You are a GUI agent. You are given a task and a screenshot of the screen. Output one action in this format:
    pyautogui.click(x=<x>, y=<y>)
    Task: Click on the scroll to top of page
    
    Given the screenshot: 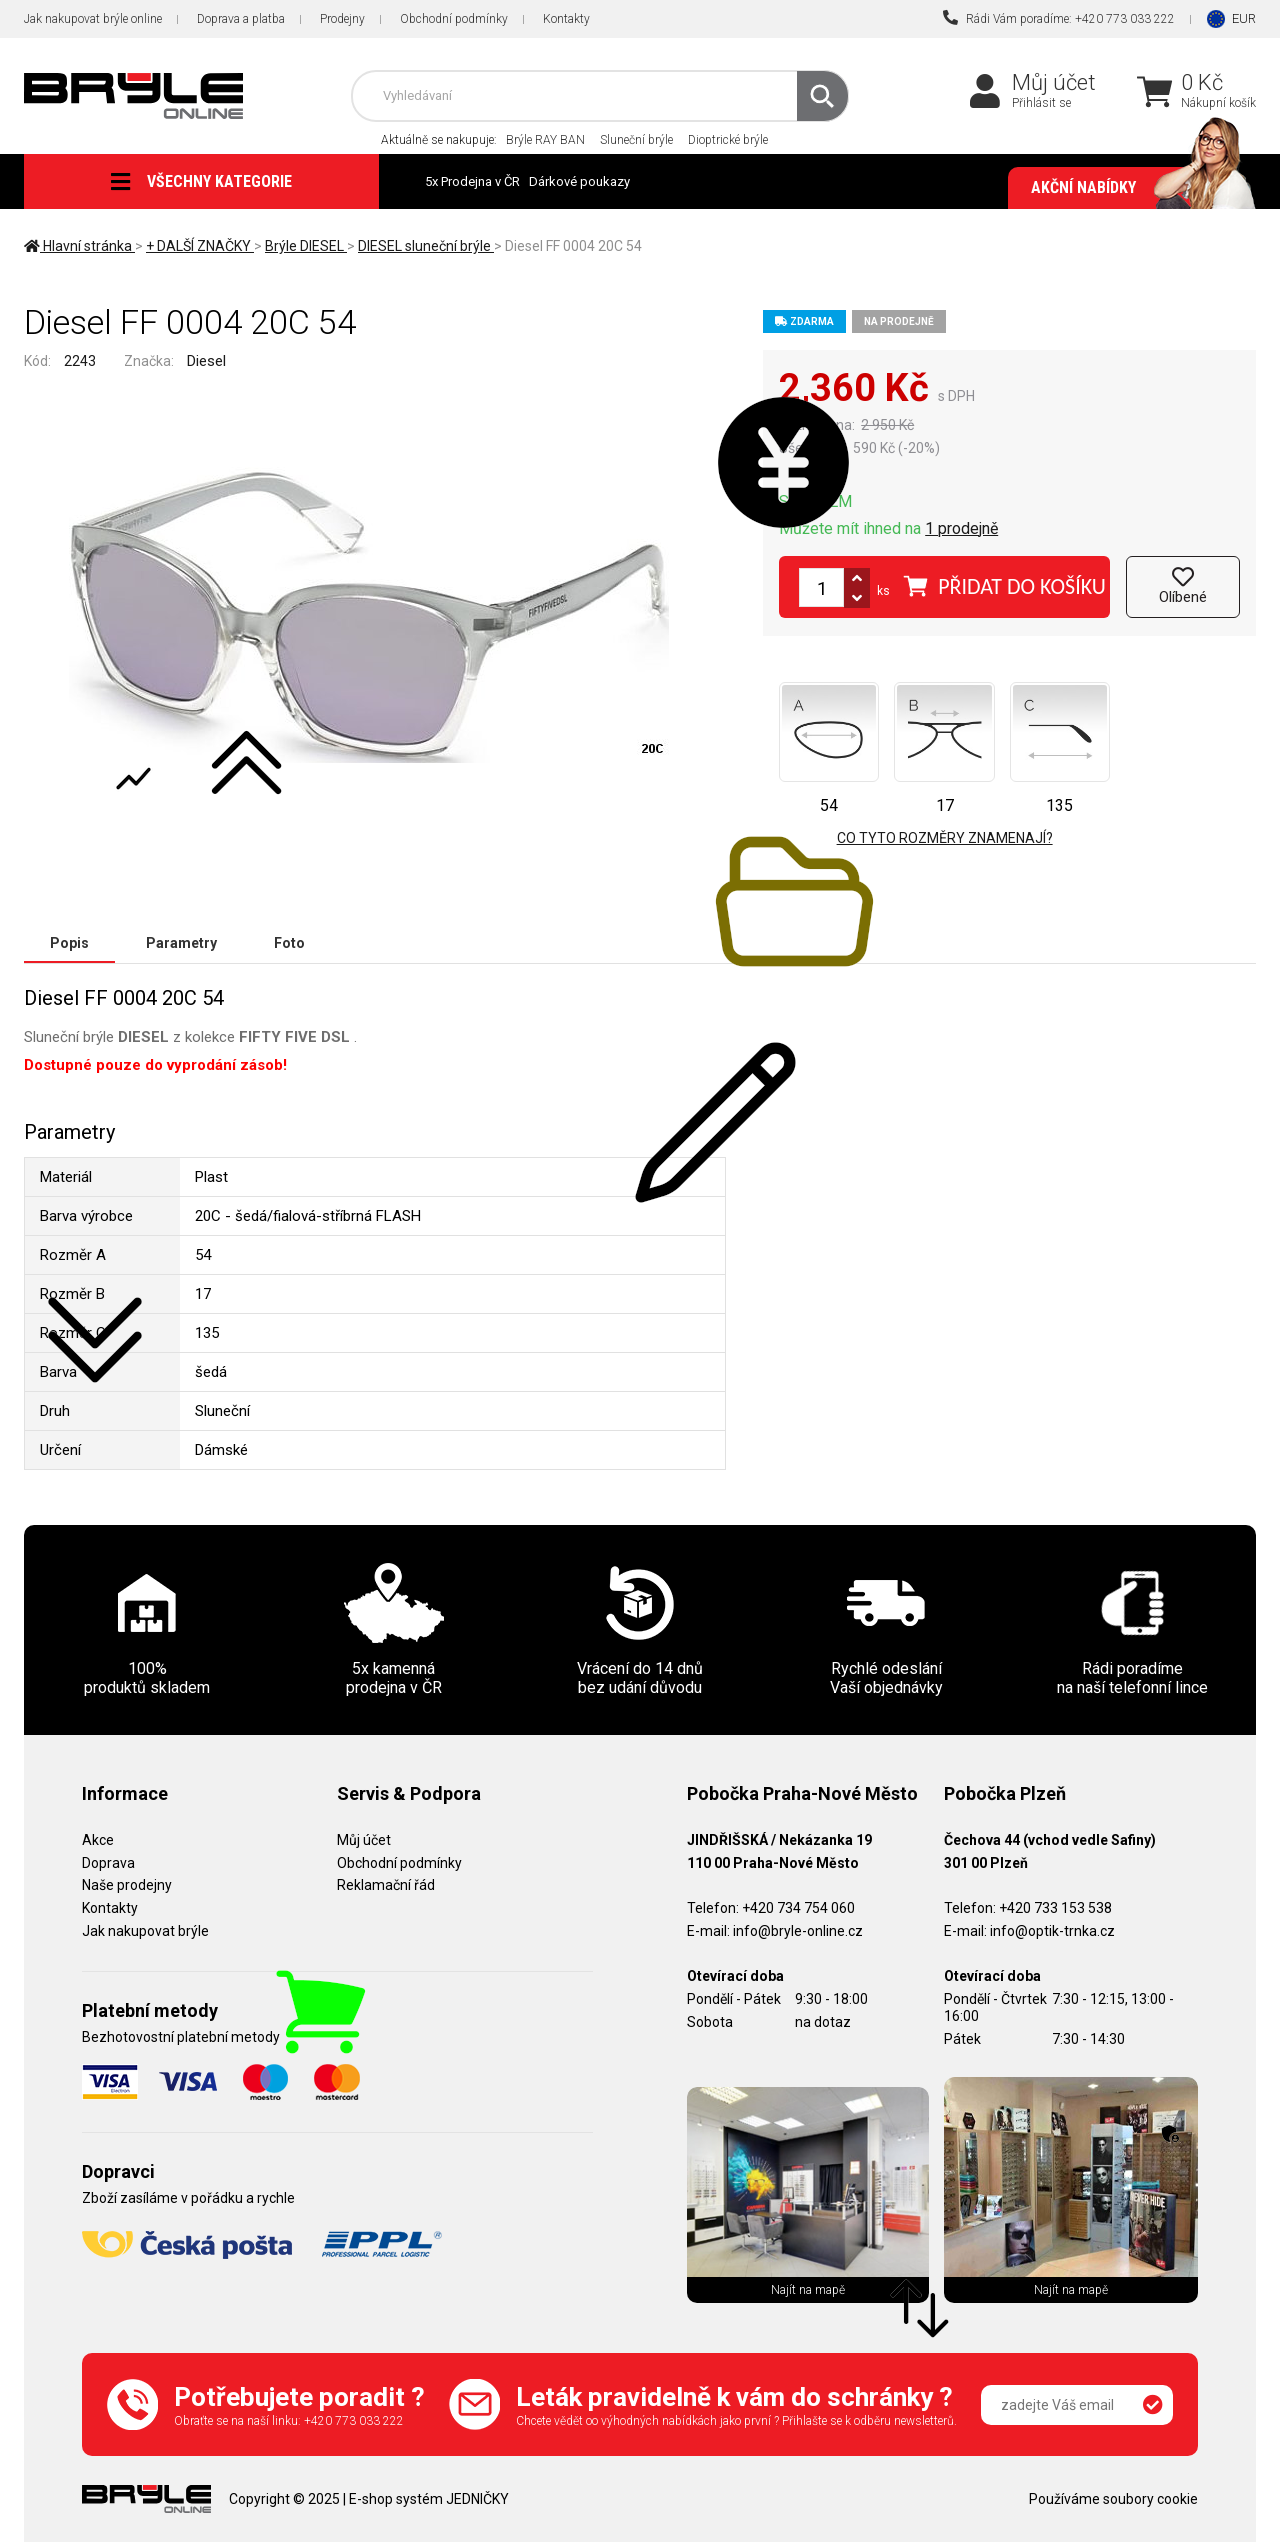 What is the action you would take?
    pyautogui.click(x=246, y=762)
    